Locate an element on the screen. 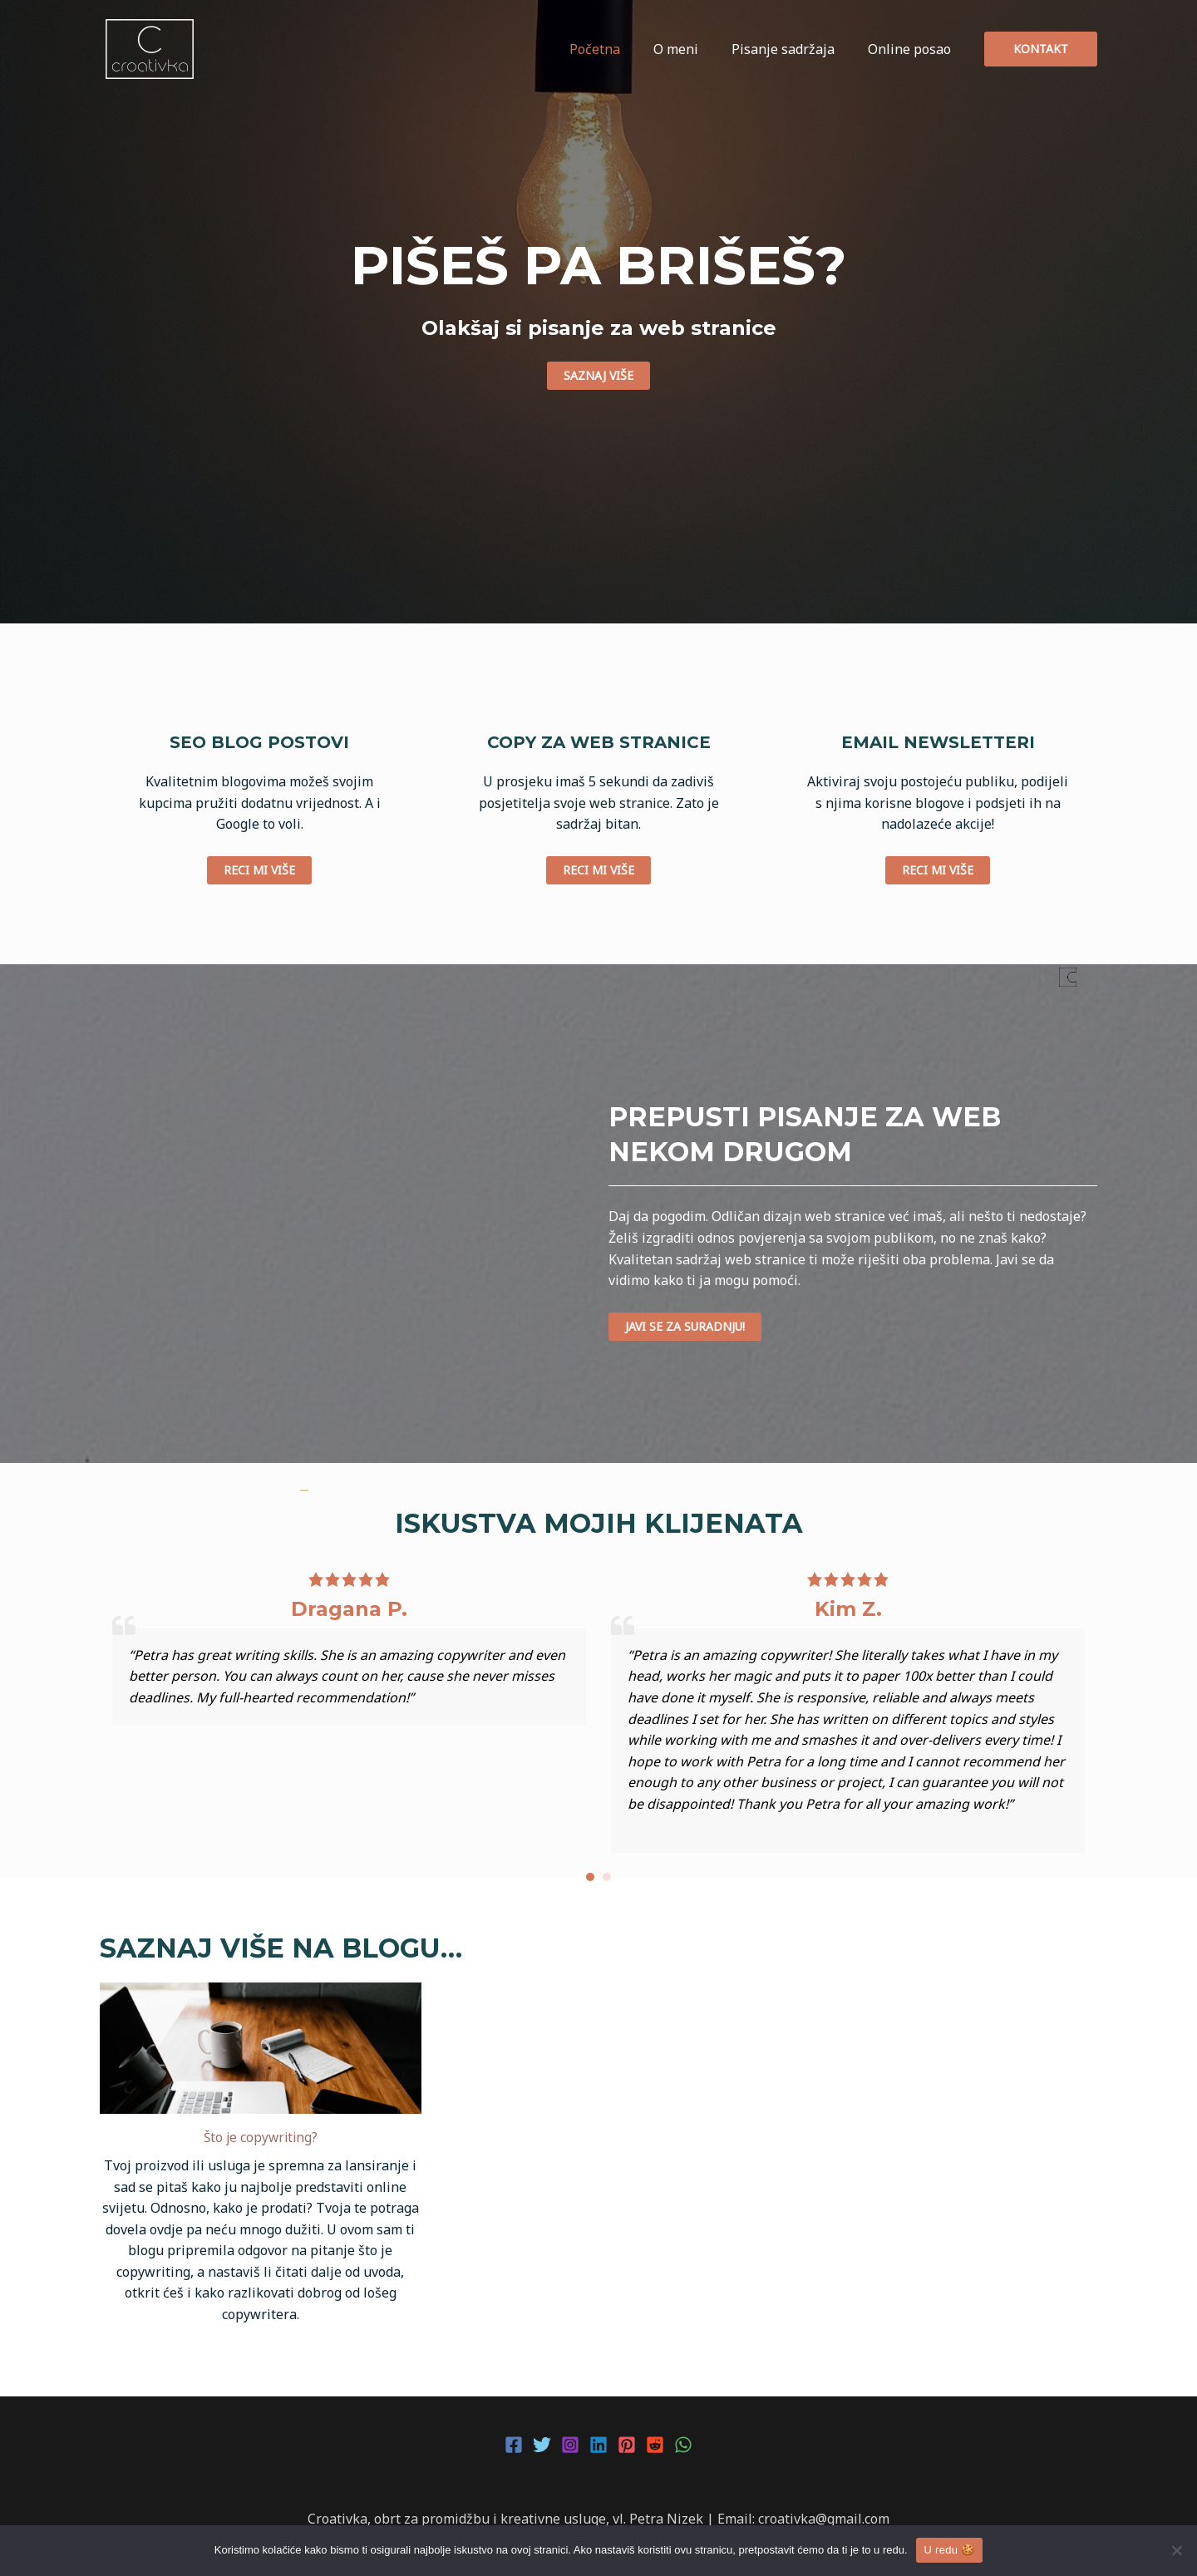  open Coda app is located at coordinates (1067, 977).